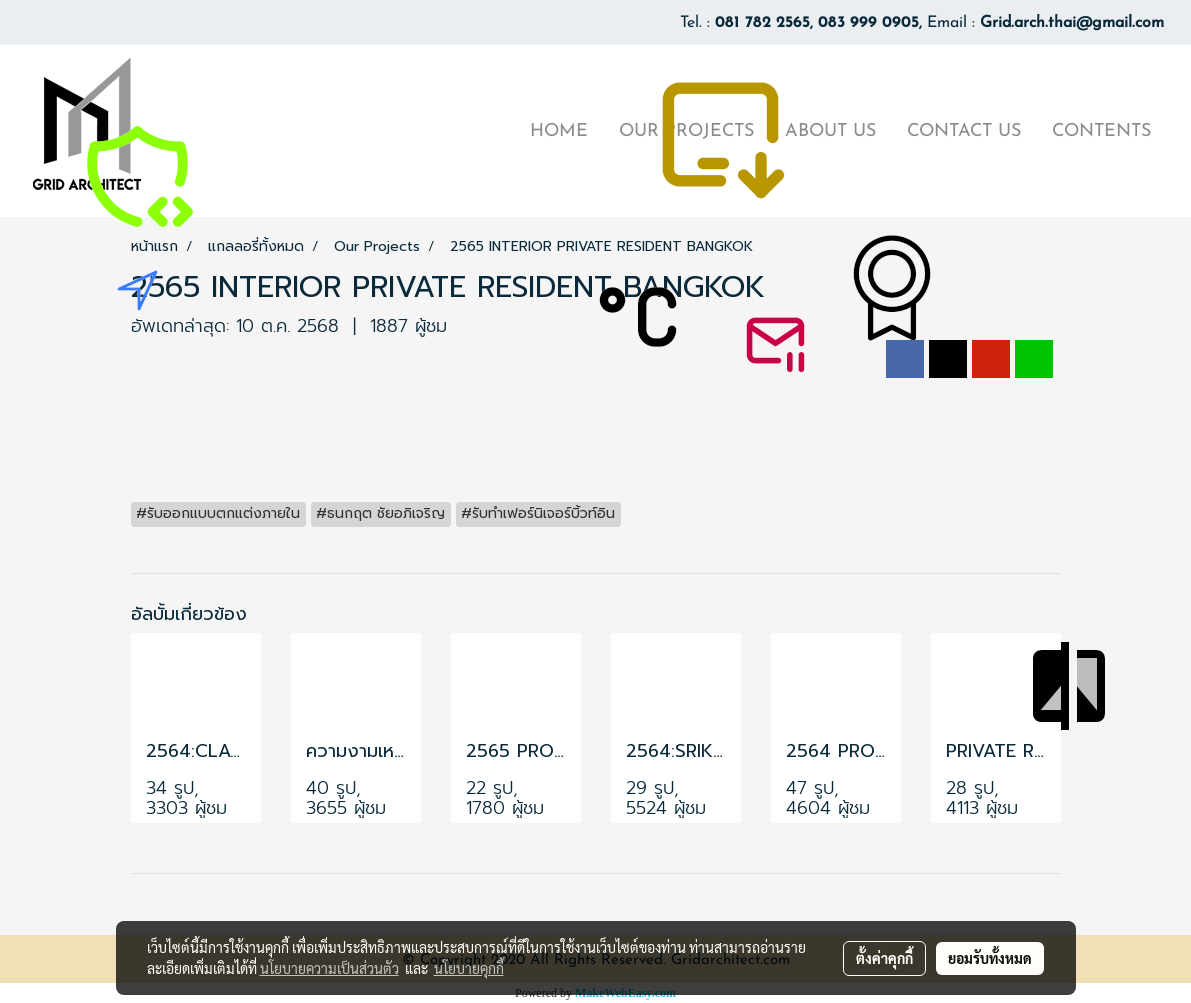 The image size is (1191, 1003). I want to click on download content to tablet device, so click(720, 134).